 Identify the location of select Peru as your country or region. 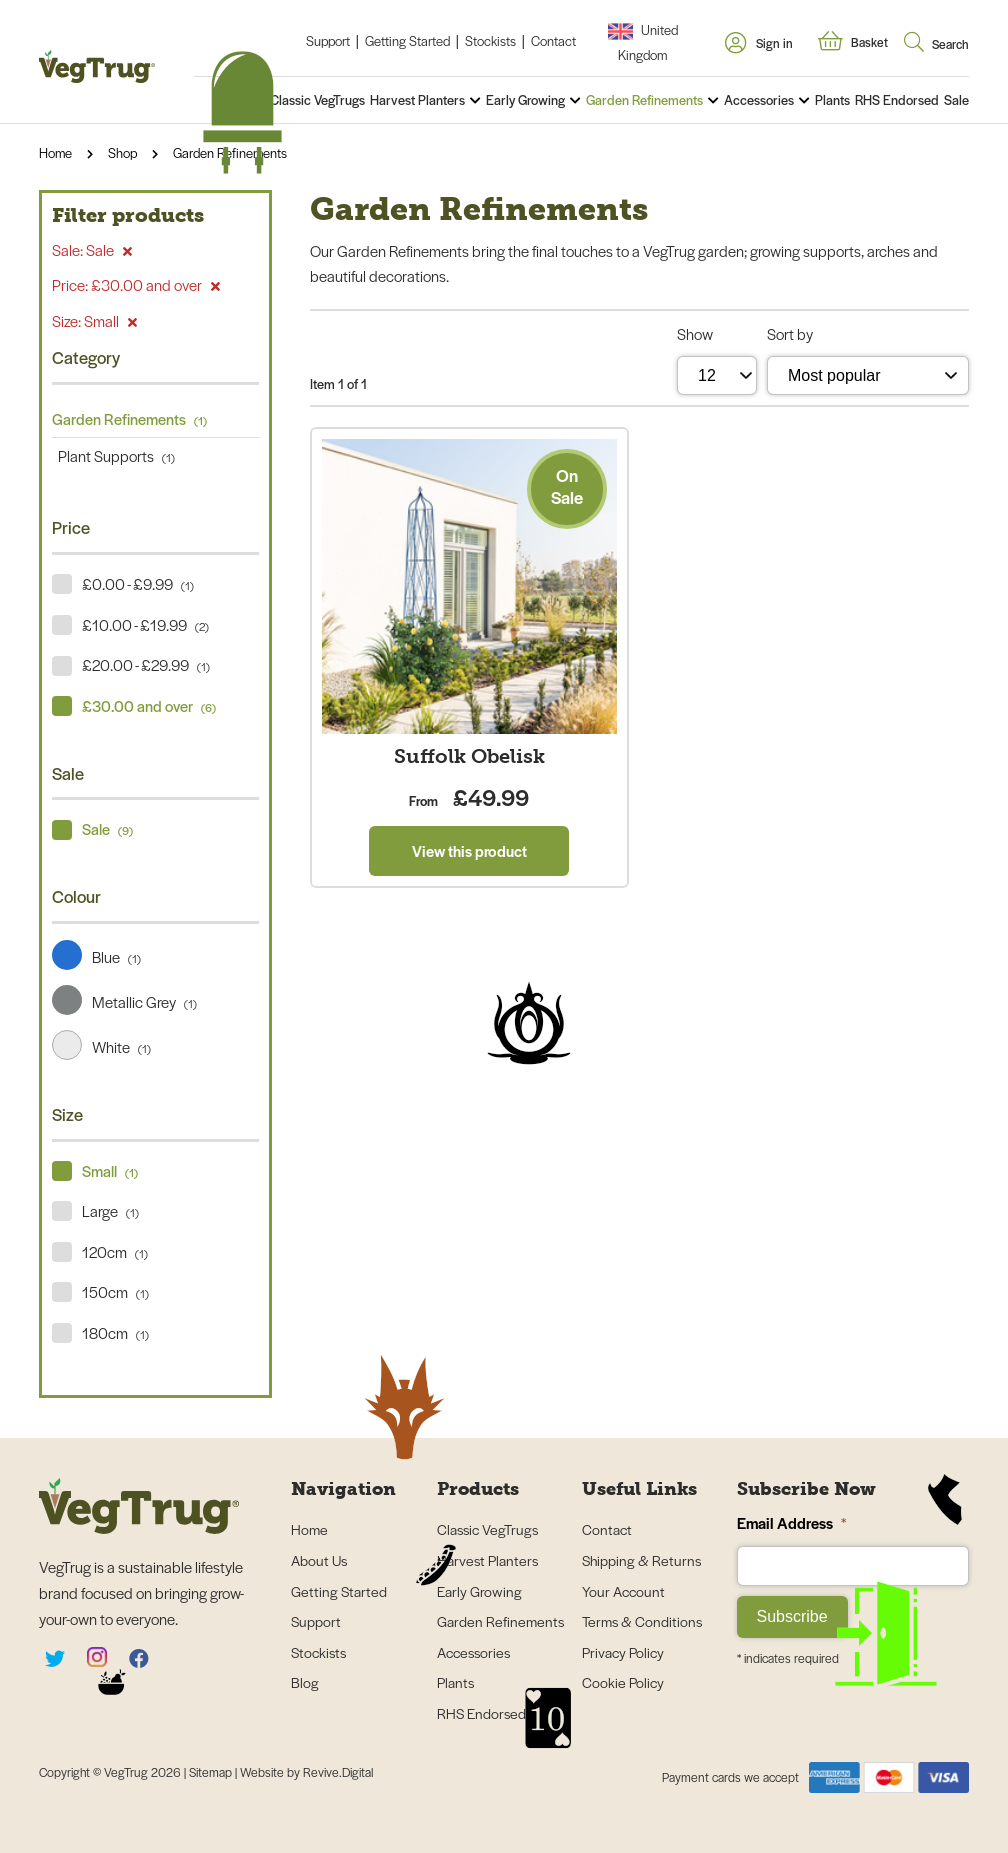
(945, 1499).